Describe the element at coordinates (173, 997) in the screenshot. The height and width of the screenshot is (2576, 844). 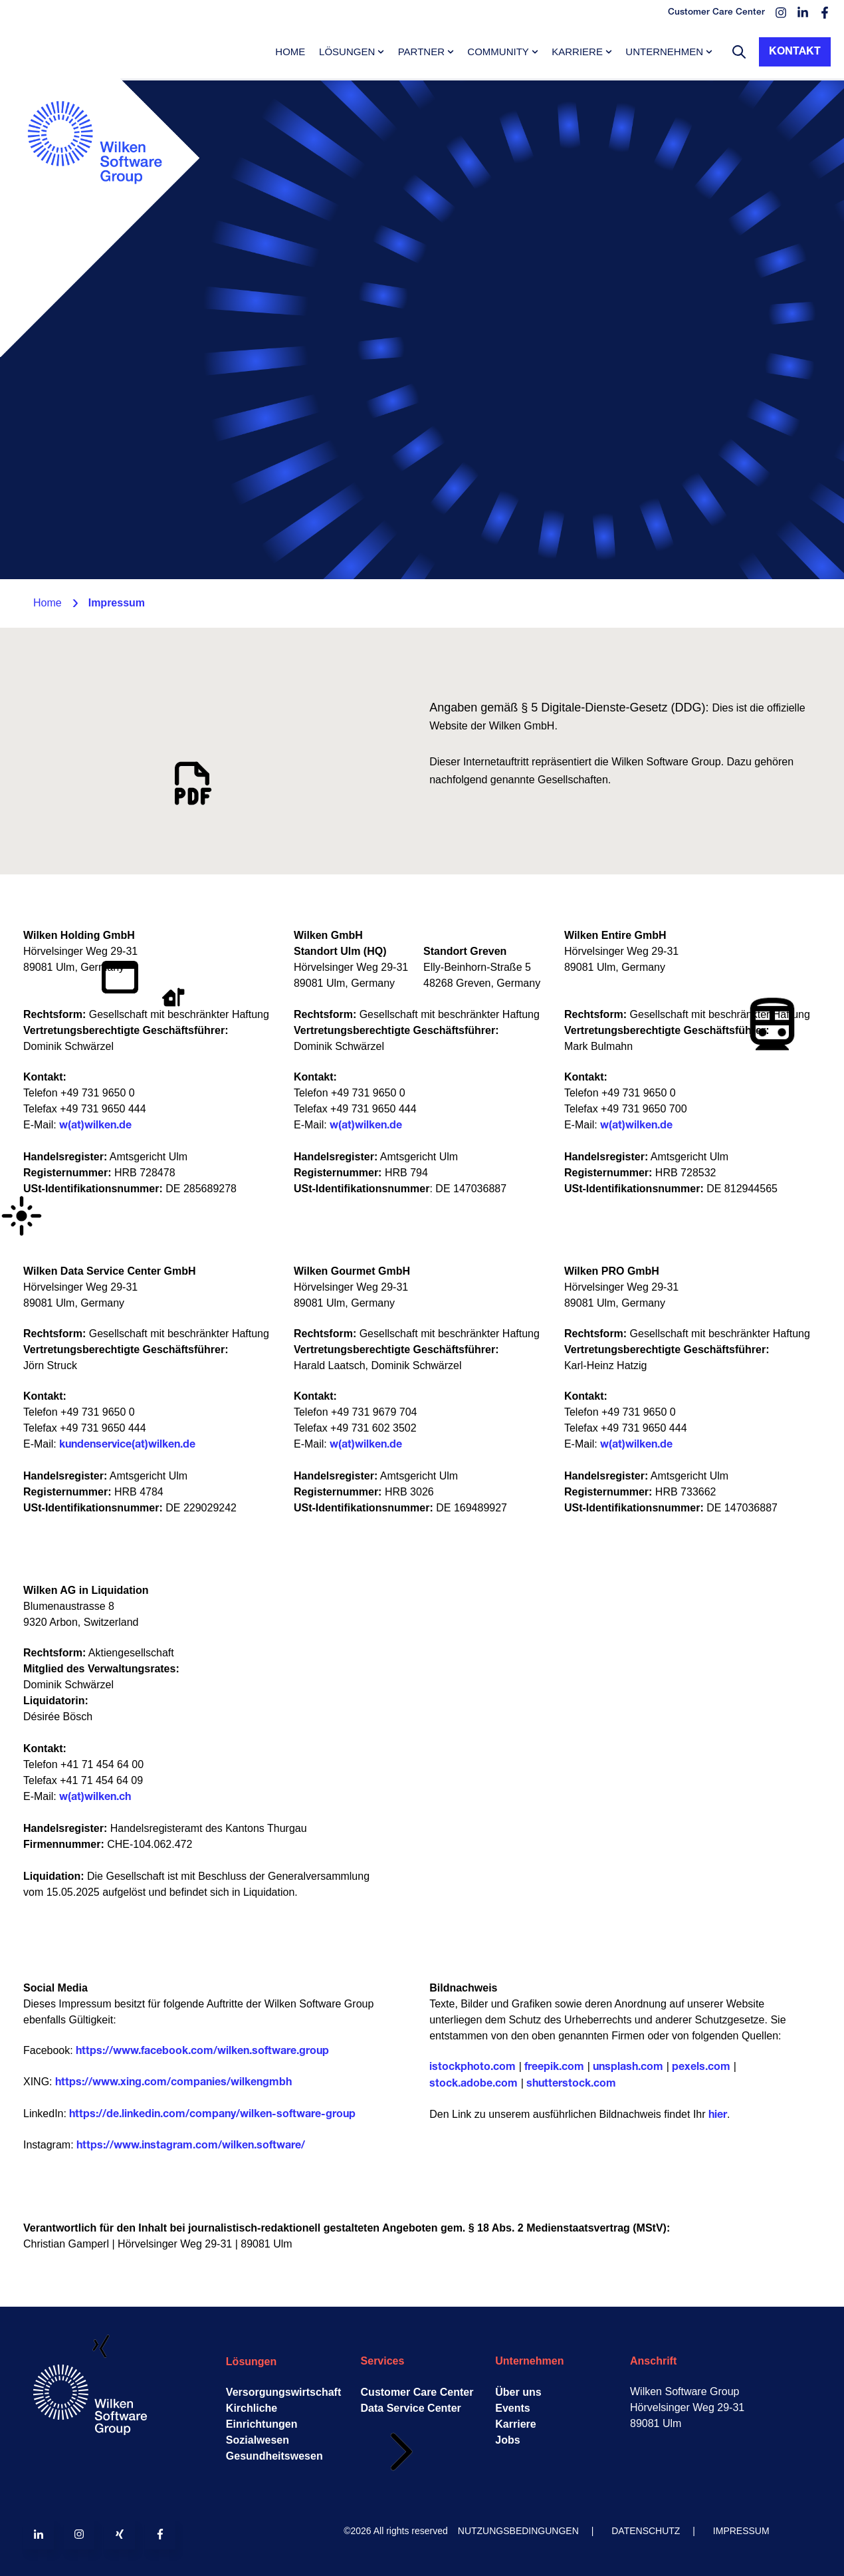
I see `view your home address or primary location` at that location.